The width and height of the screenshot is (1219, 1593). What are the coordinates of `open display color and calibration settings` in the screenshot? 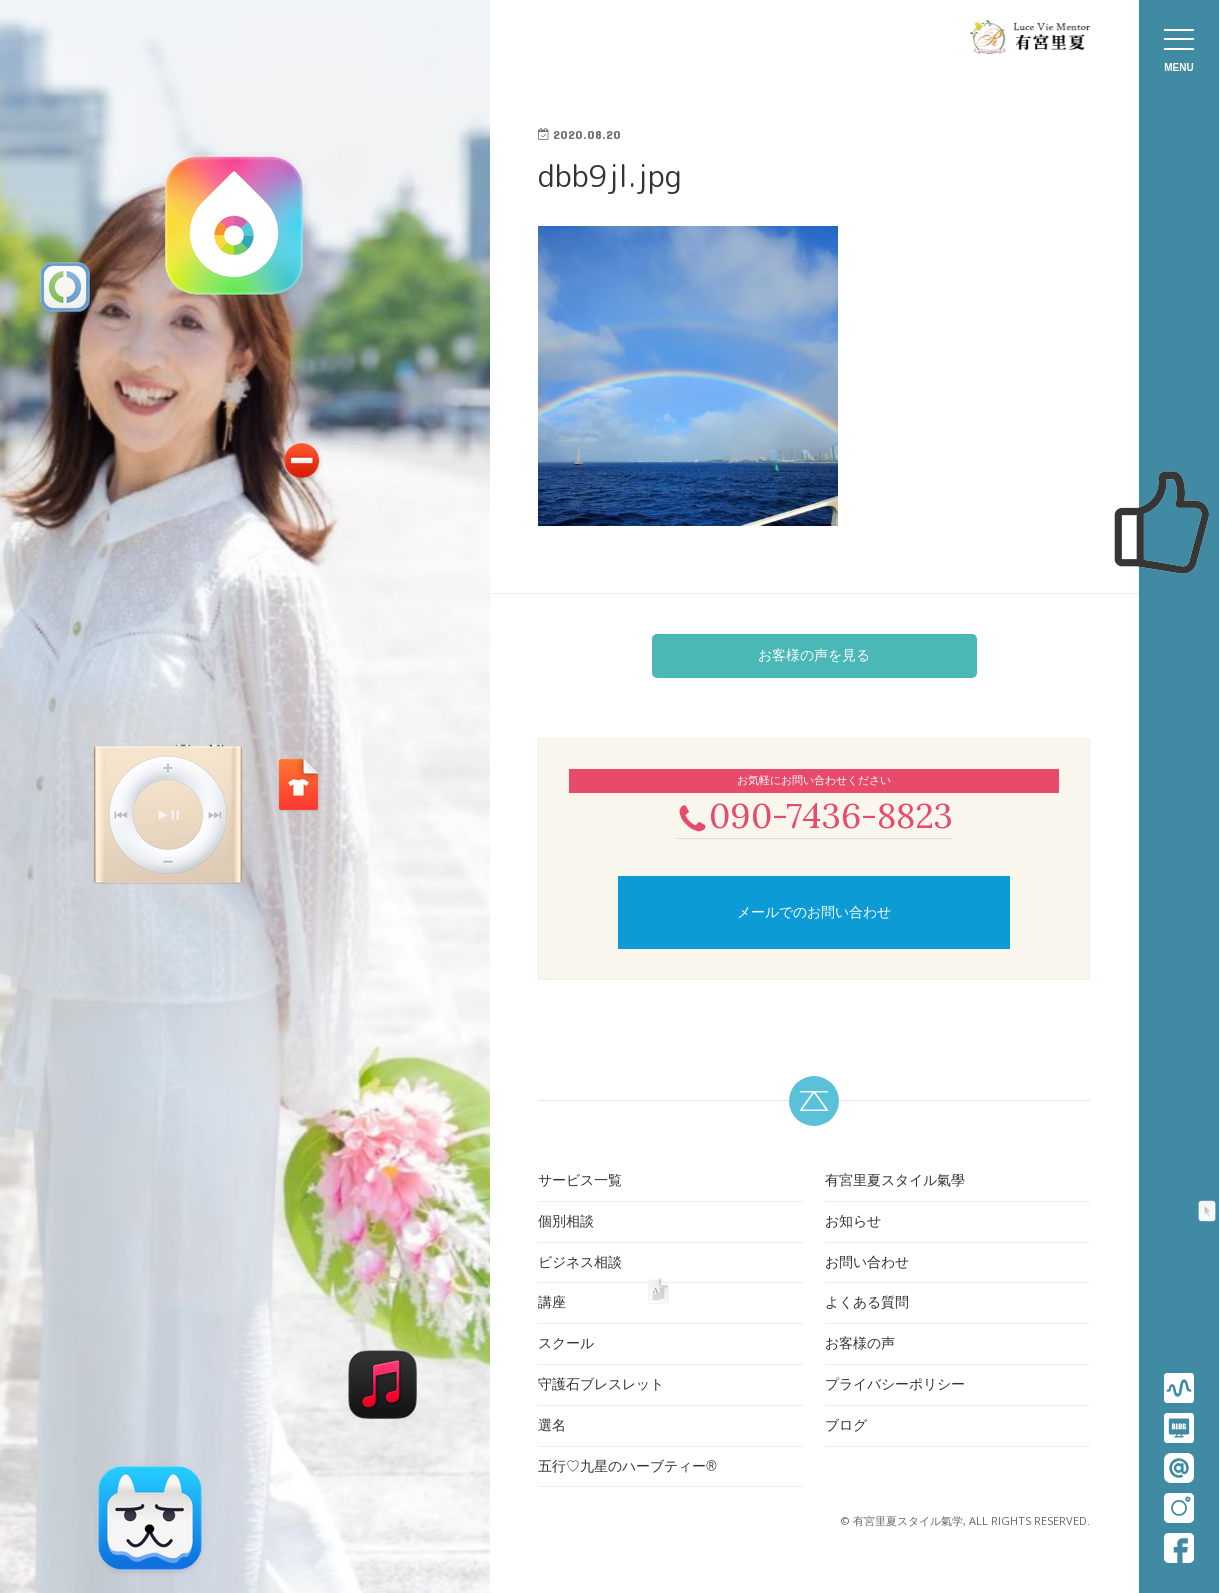 It's located at (234, 228).